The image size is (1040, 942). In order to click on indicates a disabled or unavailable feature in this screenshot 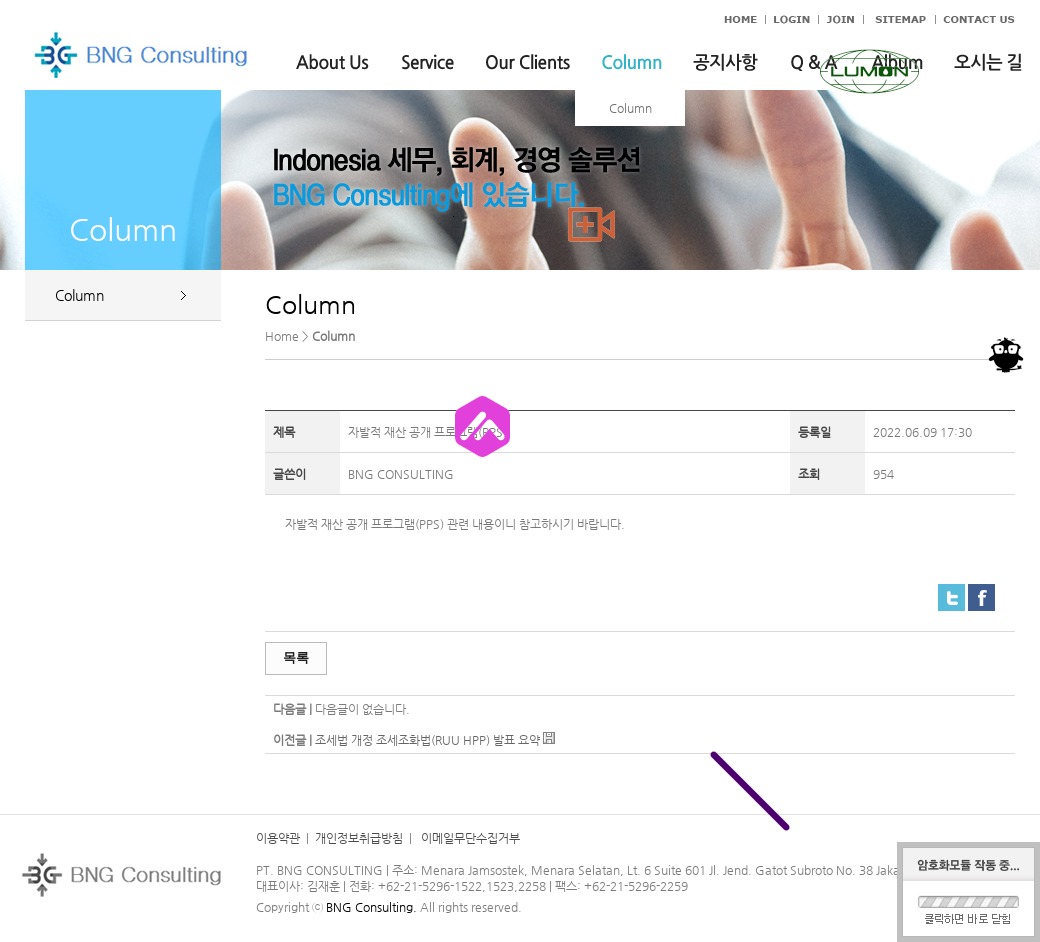, I will do `click(750, 791)`.